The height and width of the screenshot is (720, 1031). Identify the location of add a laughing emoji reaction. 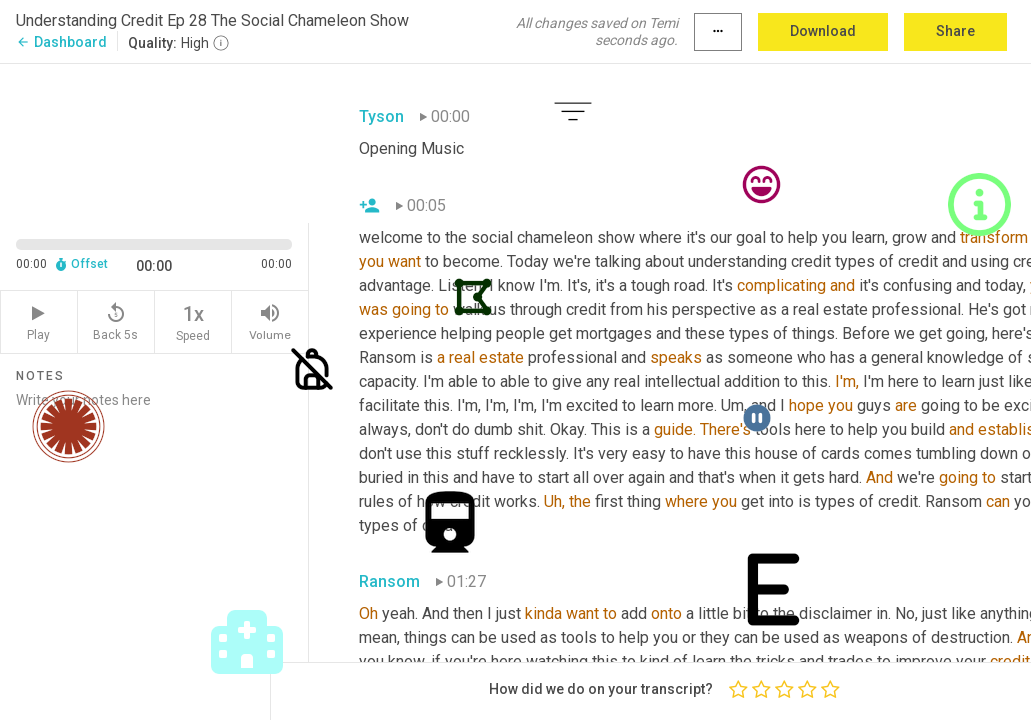
(761, 184).